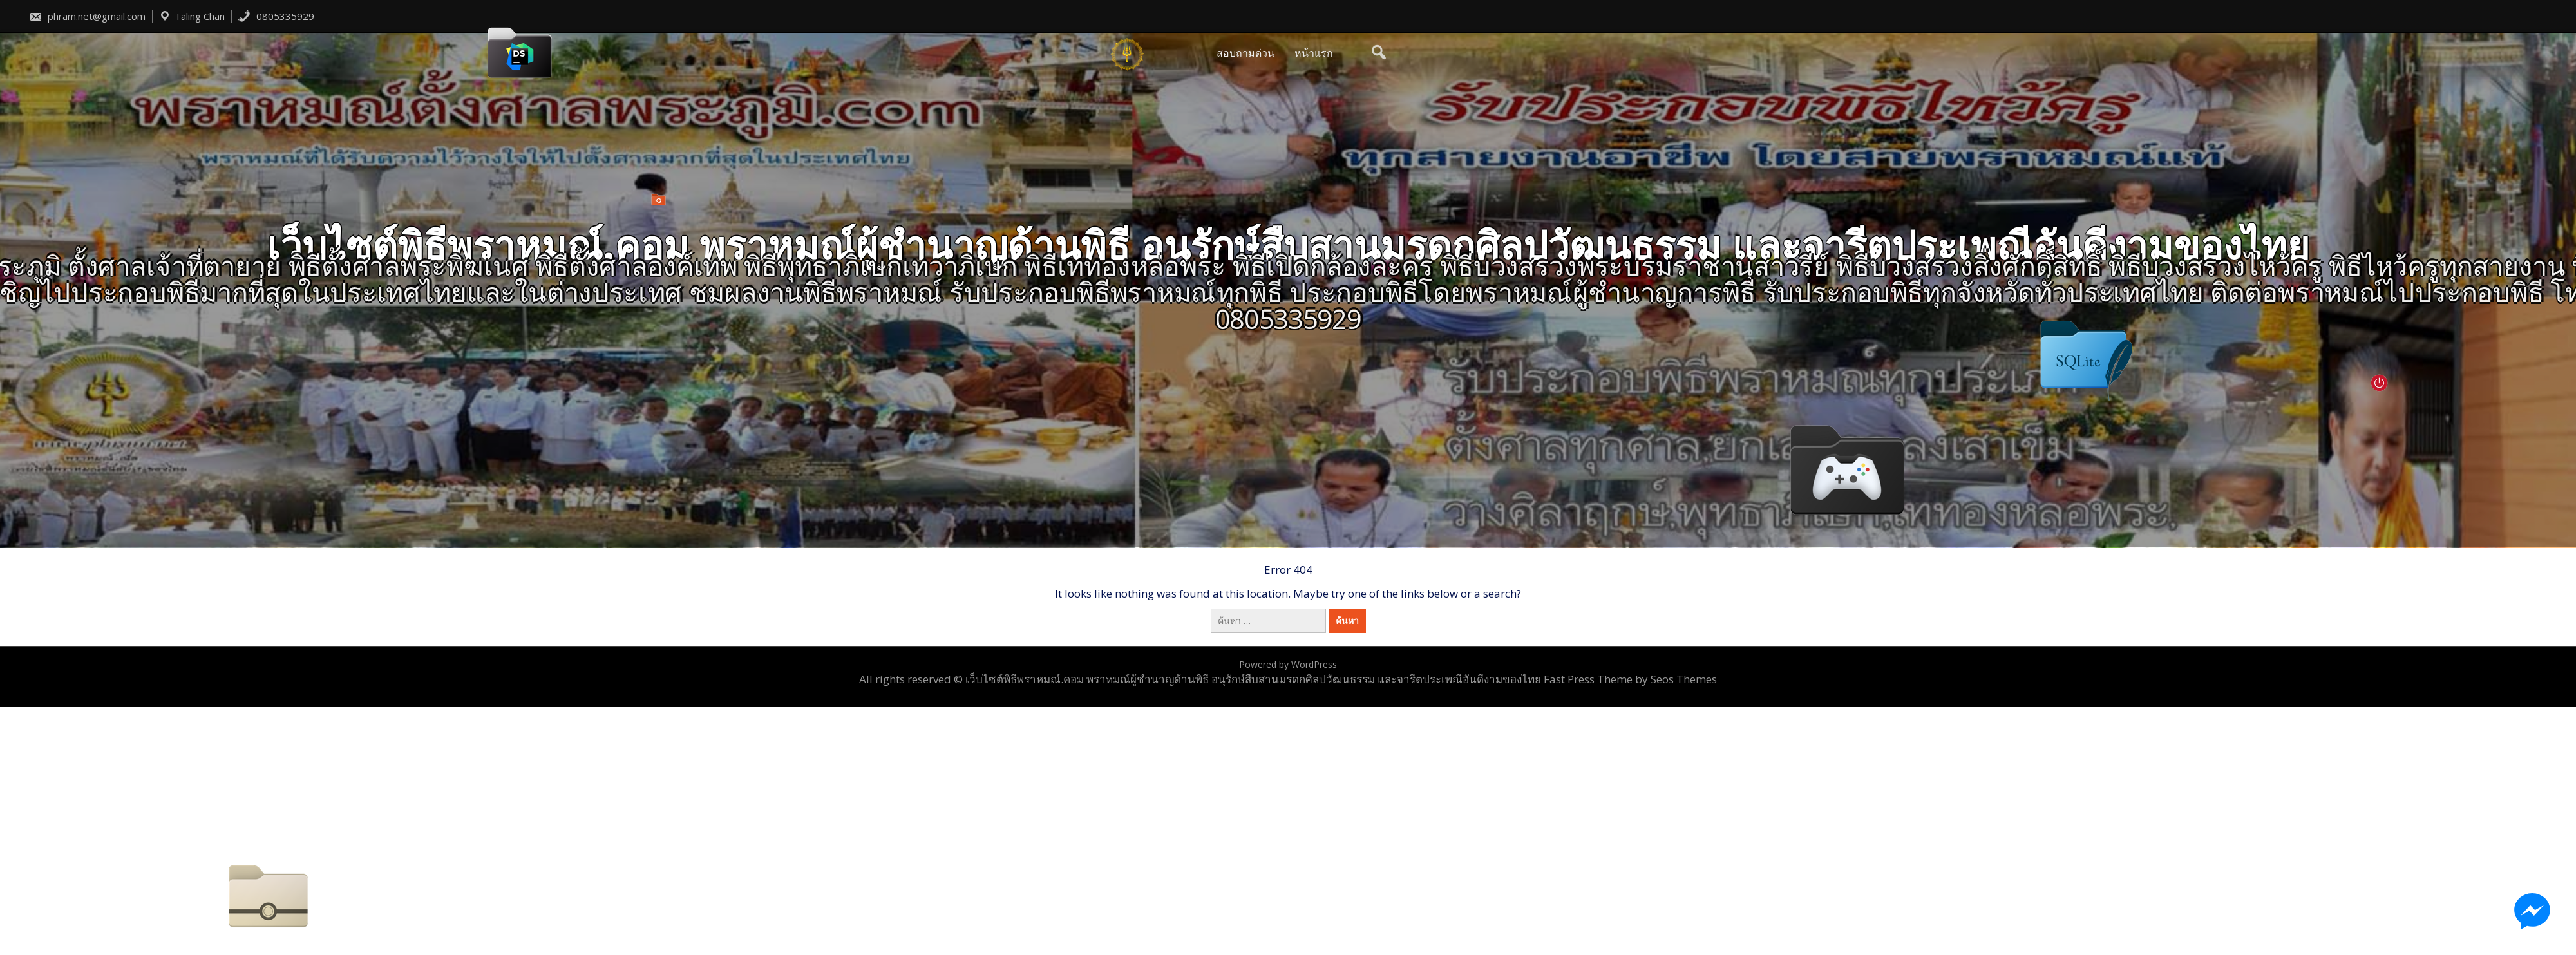 This screenshot has width=2576, height=955. Describe the element at coordinates (1846, 473) in the screenshot. I see `open microsoft games folder` at that location.